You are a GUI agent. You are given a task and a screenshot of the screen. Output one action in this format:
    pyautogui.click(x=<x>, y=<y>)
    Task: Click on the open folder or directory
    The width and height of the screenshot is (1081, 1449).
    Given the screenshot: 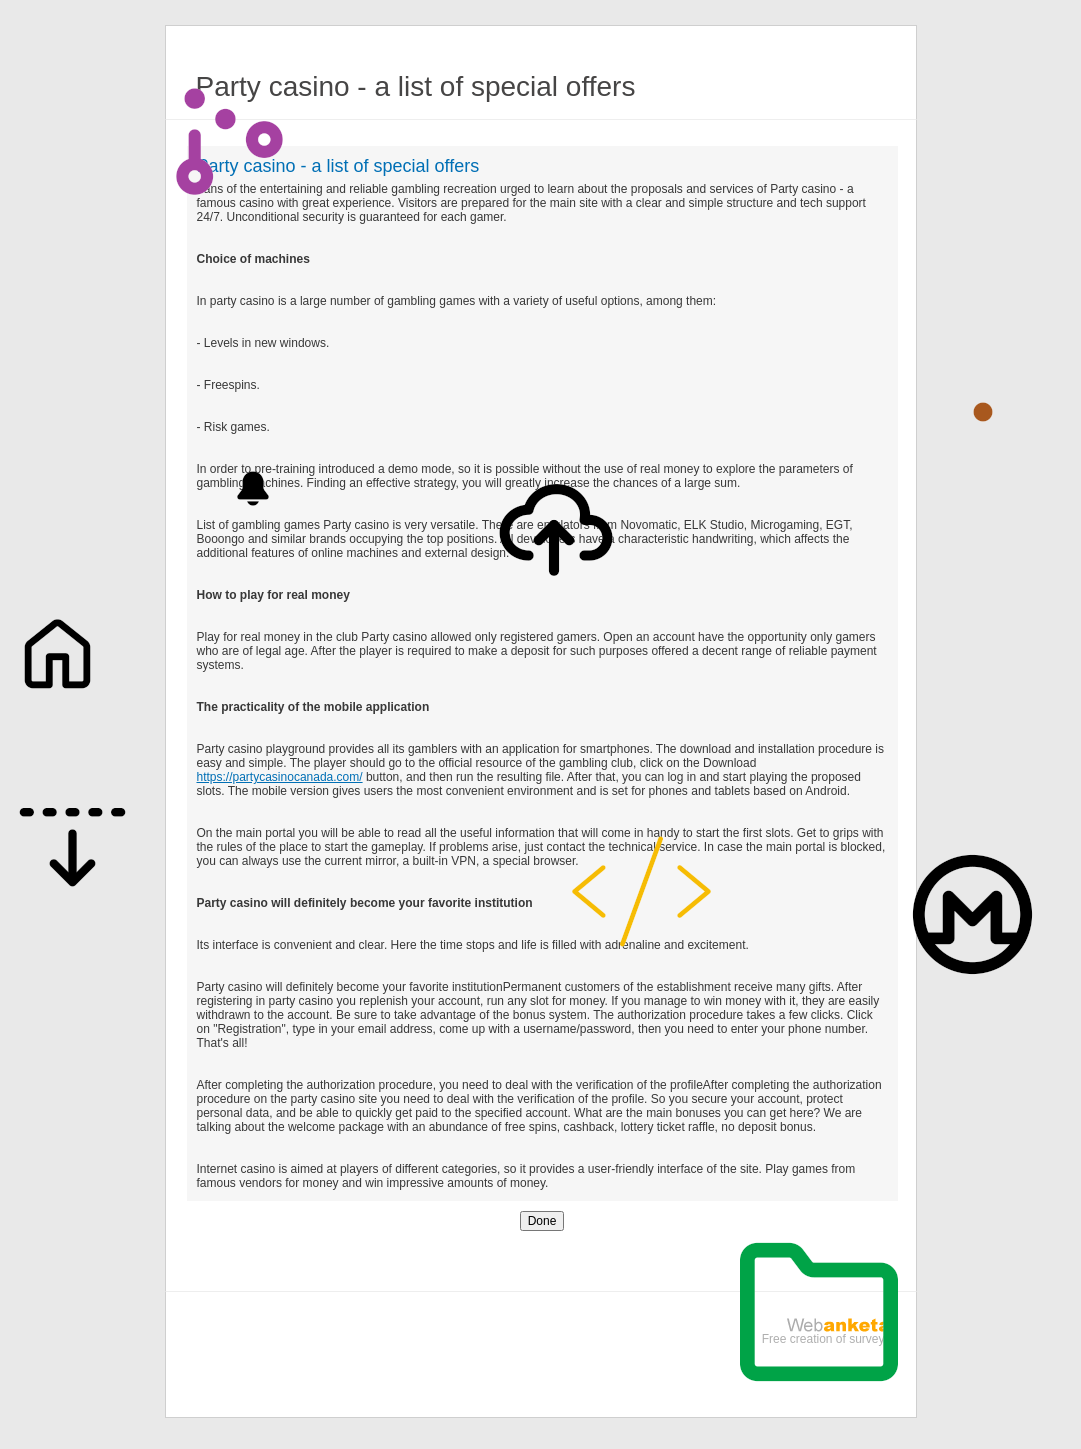 What is the action you would take?
    pyautogui.click(x=819, y=1312)
    